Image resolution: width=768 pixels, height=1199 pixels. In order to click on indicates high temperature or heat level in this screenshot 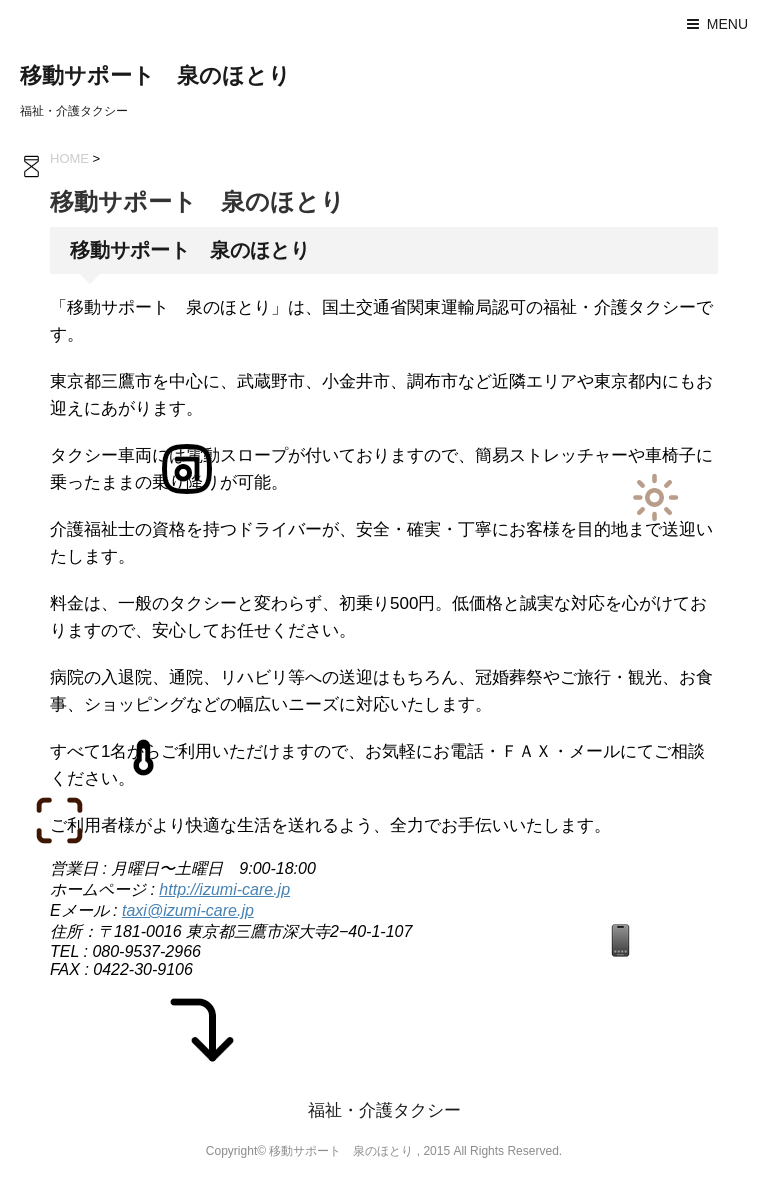, I will do `click(143, 757)`.